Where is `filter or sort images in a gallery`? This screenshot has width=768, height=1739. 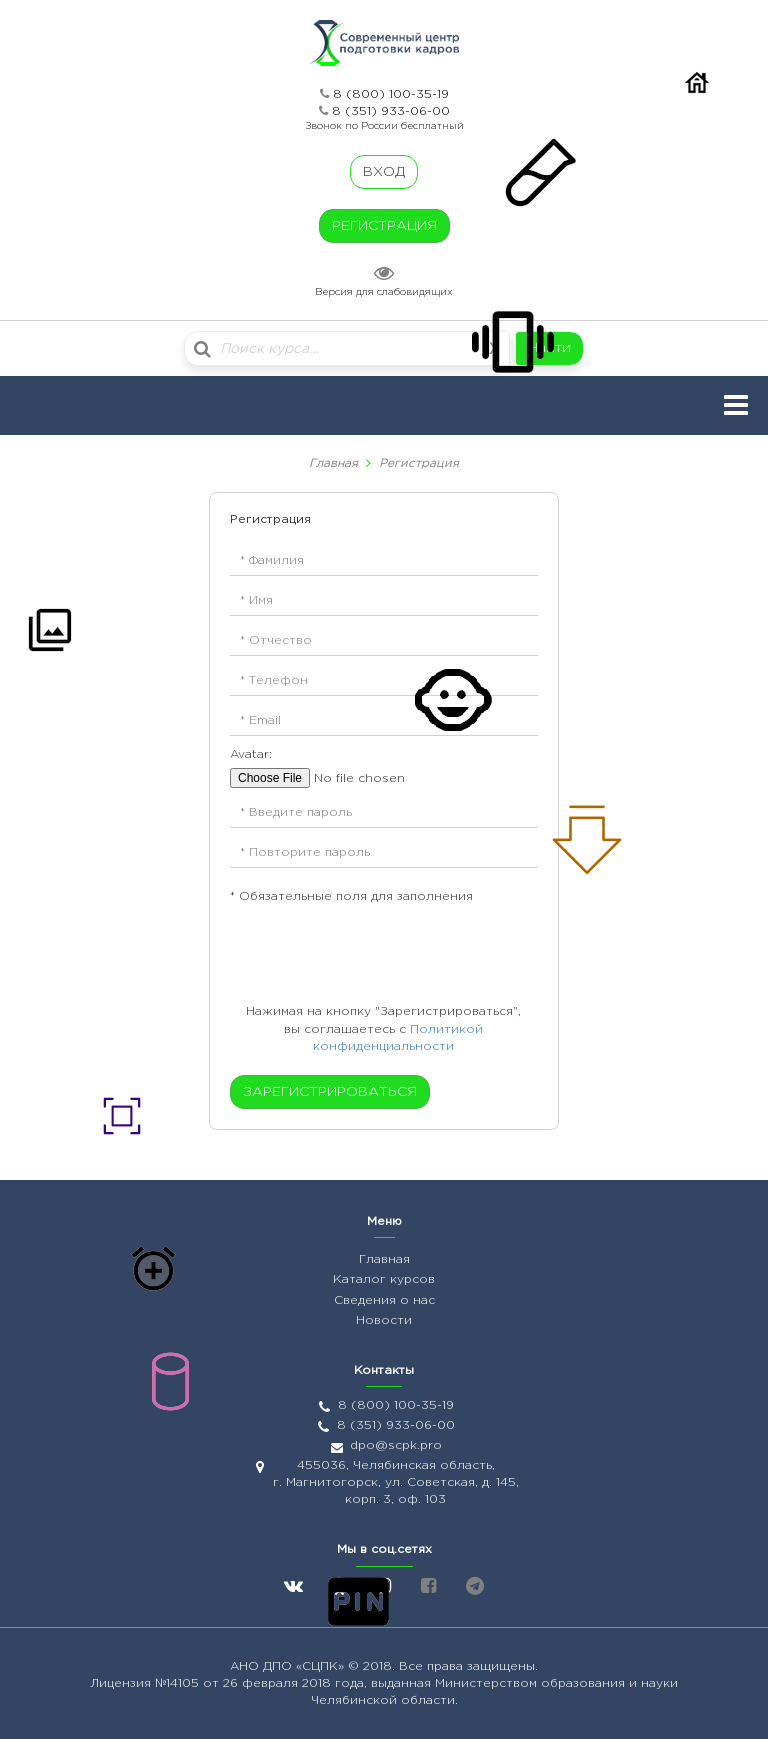
filter or sort images in a gallery is located at coordinates (50, 630).